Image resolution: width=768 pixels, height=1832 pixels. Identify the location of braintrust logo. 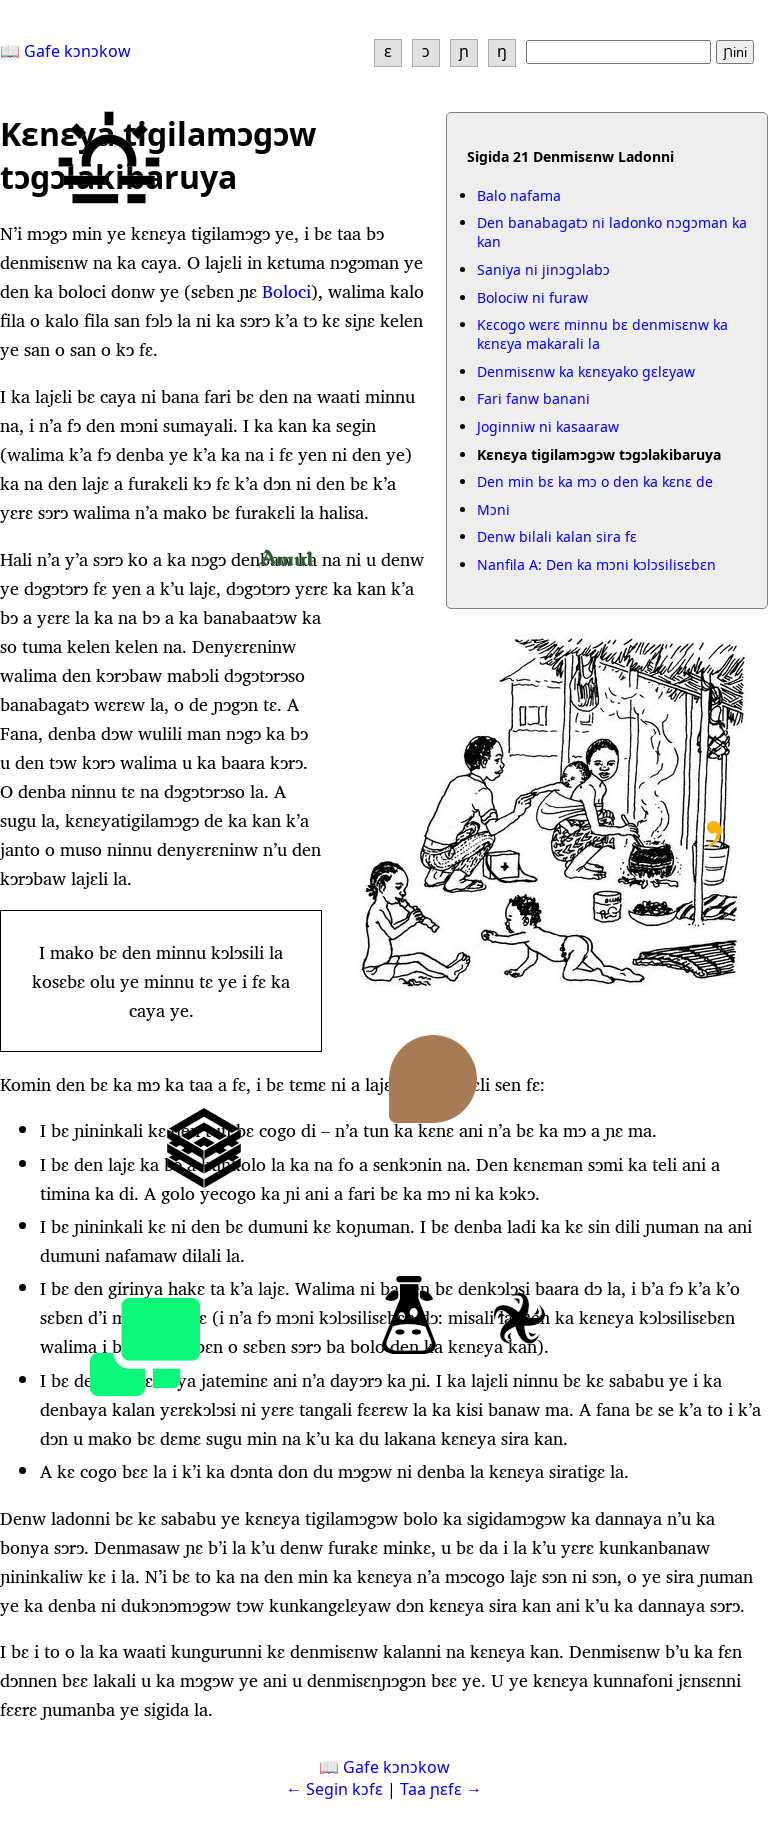
(433, 1079).